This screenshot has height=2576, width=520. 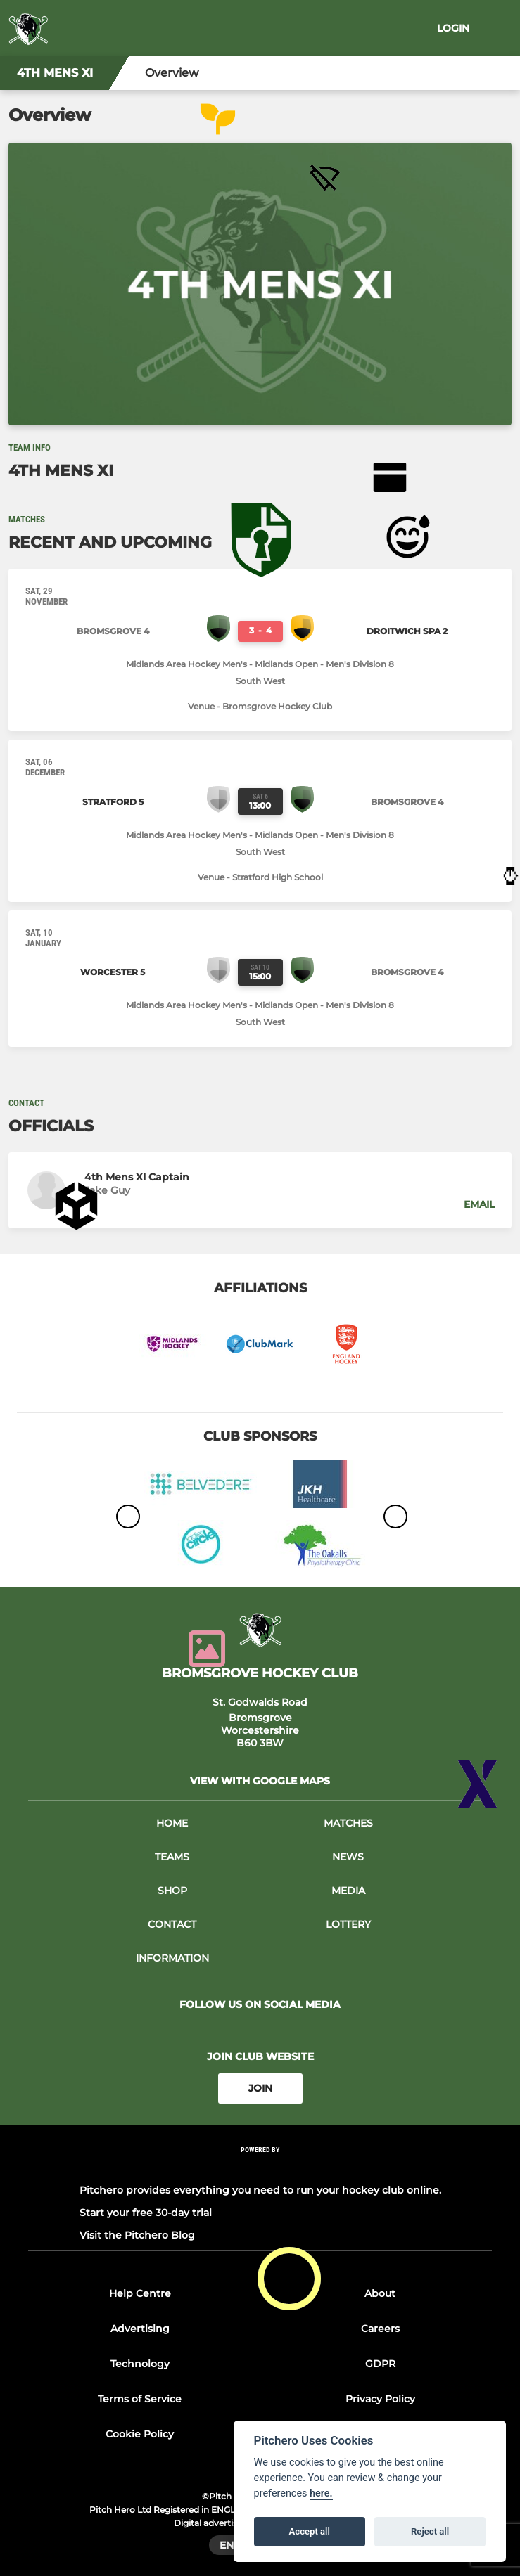 What do you see at coordinates (511, 876) in the screenshot?
I see `visit Hackernoon website or blog` at bounding box center [511, 876].